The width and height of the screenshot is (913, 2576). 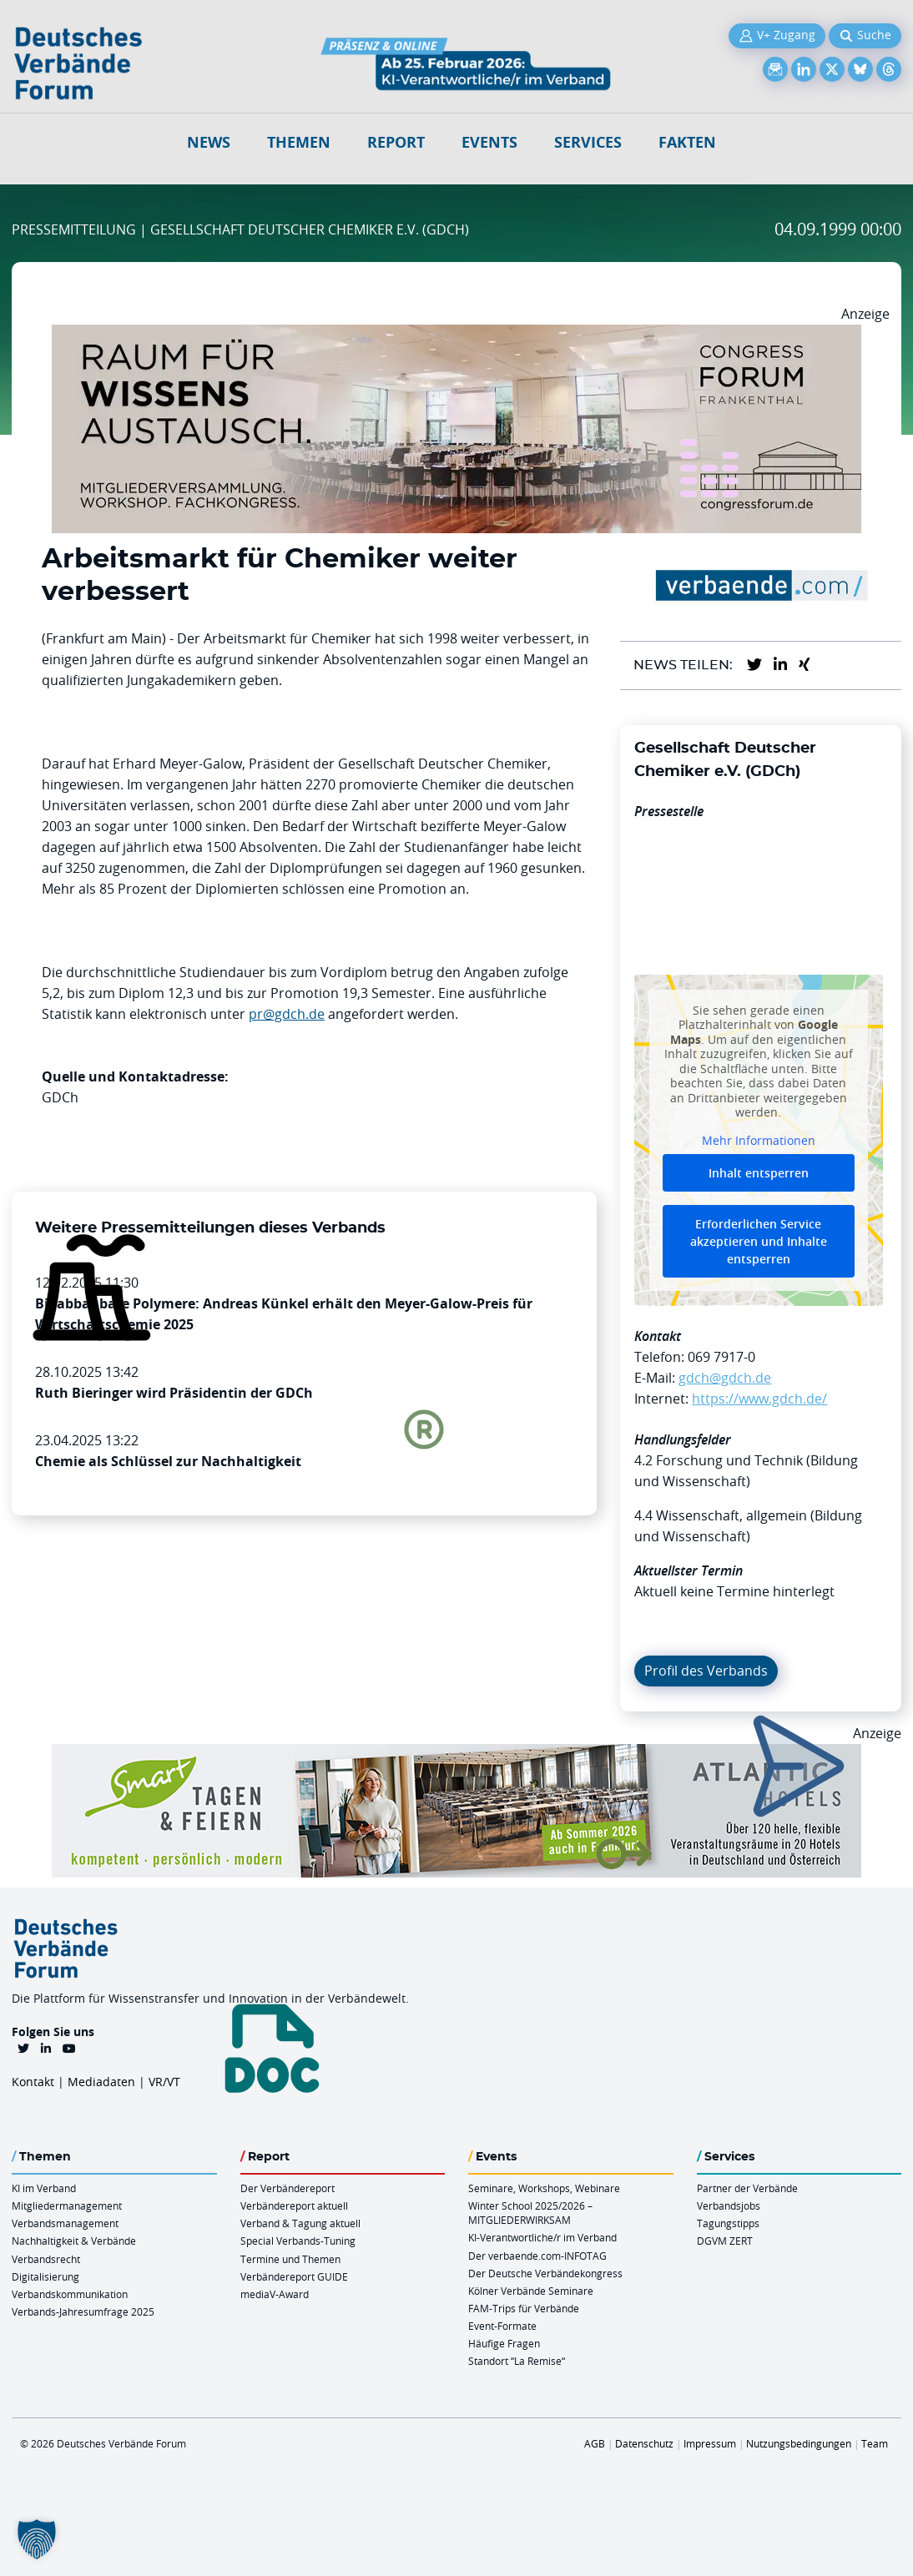 What do you see at coordinates (623, 1853) in the screenshot?
I see `swipe right to continue or proceed` at bounding box center [623, 1853].